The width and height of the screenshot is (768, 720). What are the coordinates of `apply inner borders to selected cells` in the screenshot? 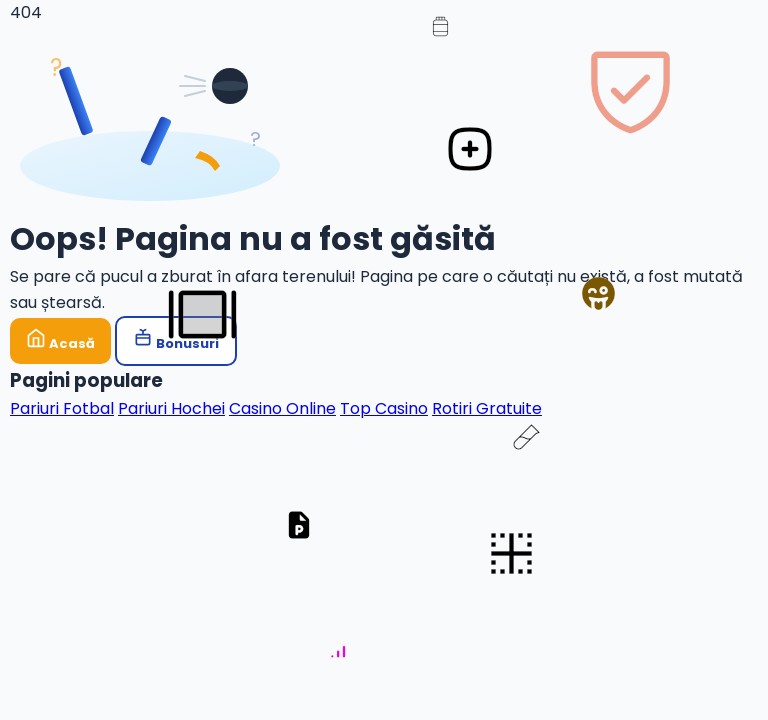 It's located at (511, 553).